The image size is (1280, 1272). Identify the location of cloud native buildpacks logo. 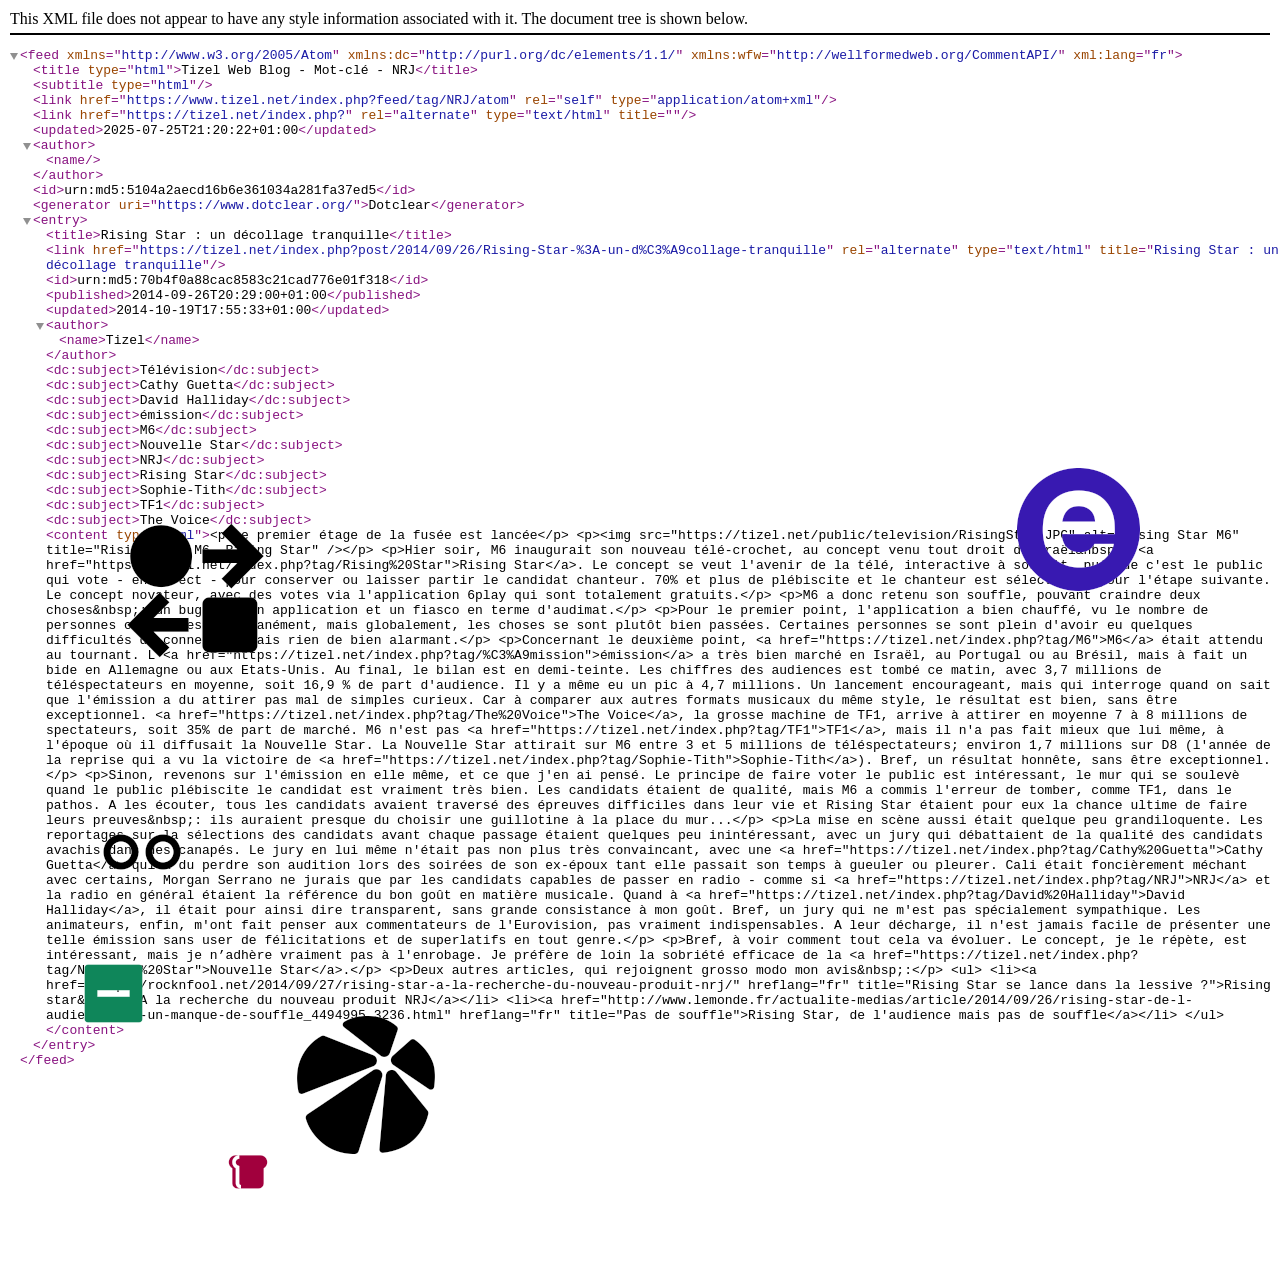
(366, 1085).